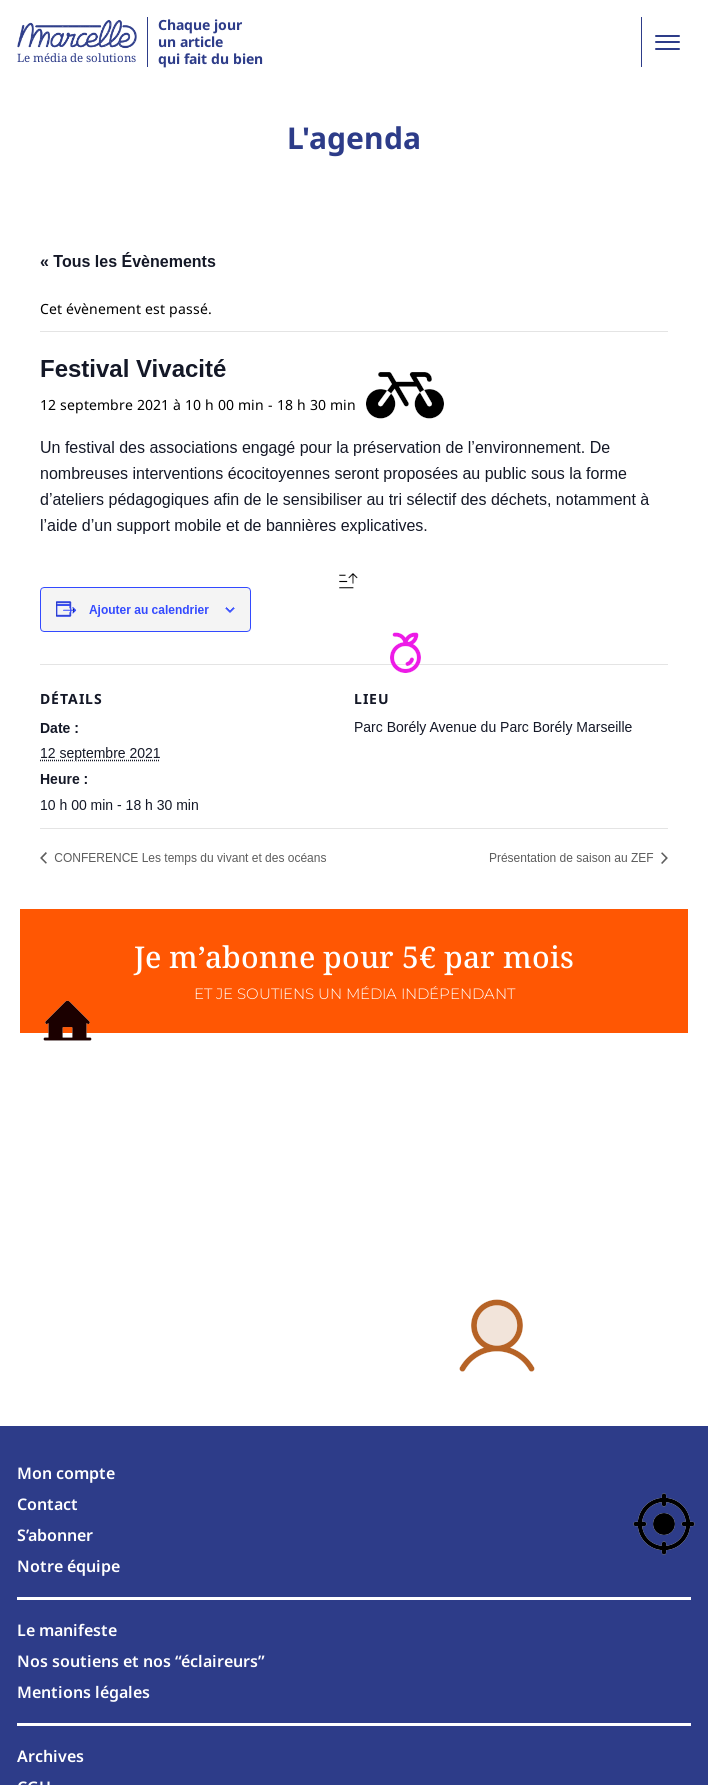 Image resolution: width=708 pixels, height=1785 pixels. I want to click on select bicycle as transportation mode, so click(405, 394).